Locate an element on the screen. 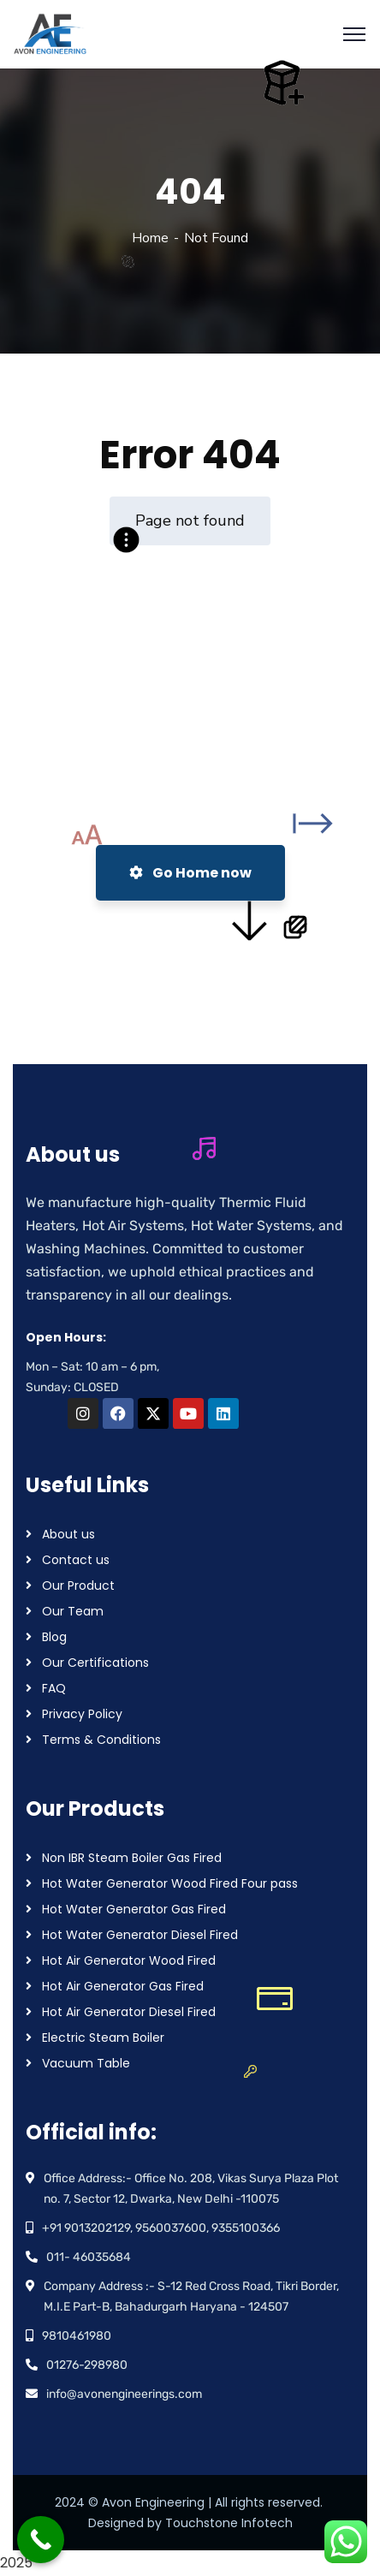  open Skype app is located at coordinates (128, 261).